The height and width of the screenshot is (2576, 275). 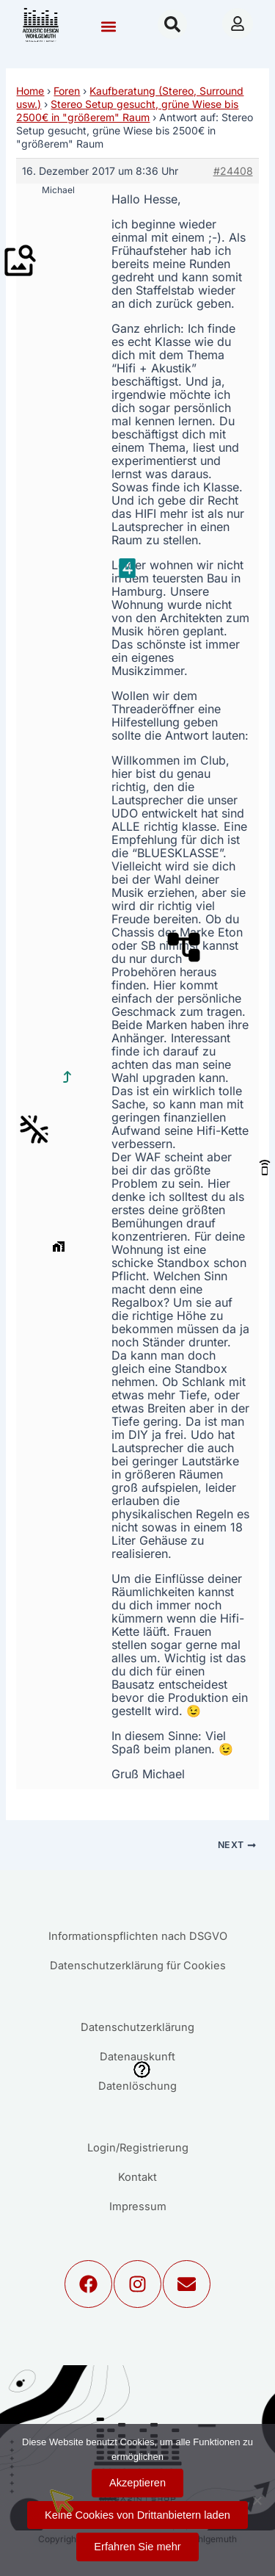 I want to click on disable light leak effects in photo editing, so click(x=34, y=1129).